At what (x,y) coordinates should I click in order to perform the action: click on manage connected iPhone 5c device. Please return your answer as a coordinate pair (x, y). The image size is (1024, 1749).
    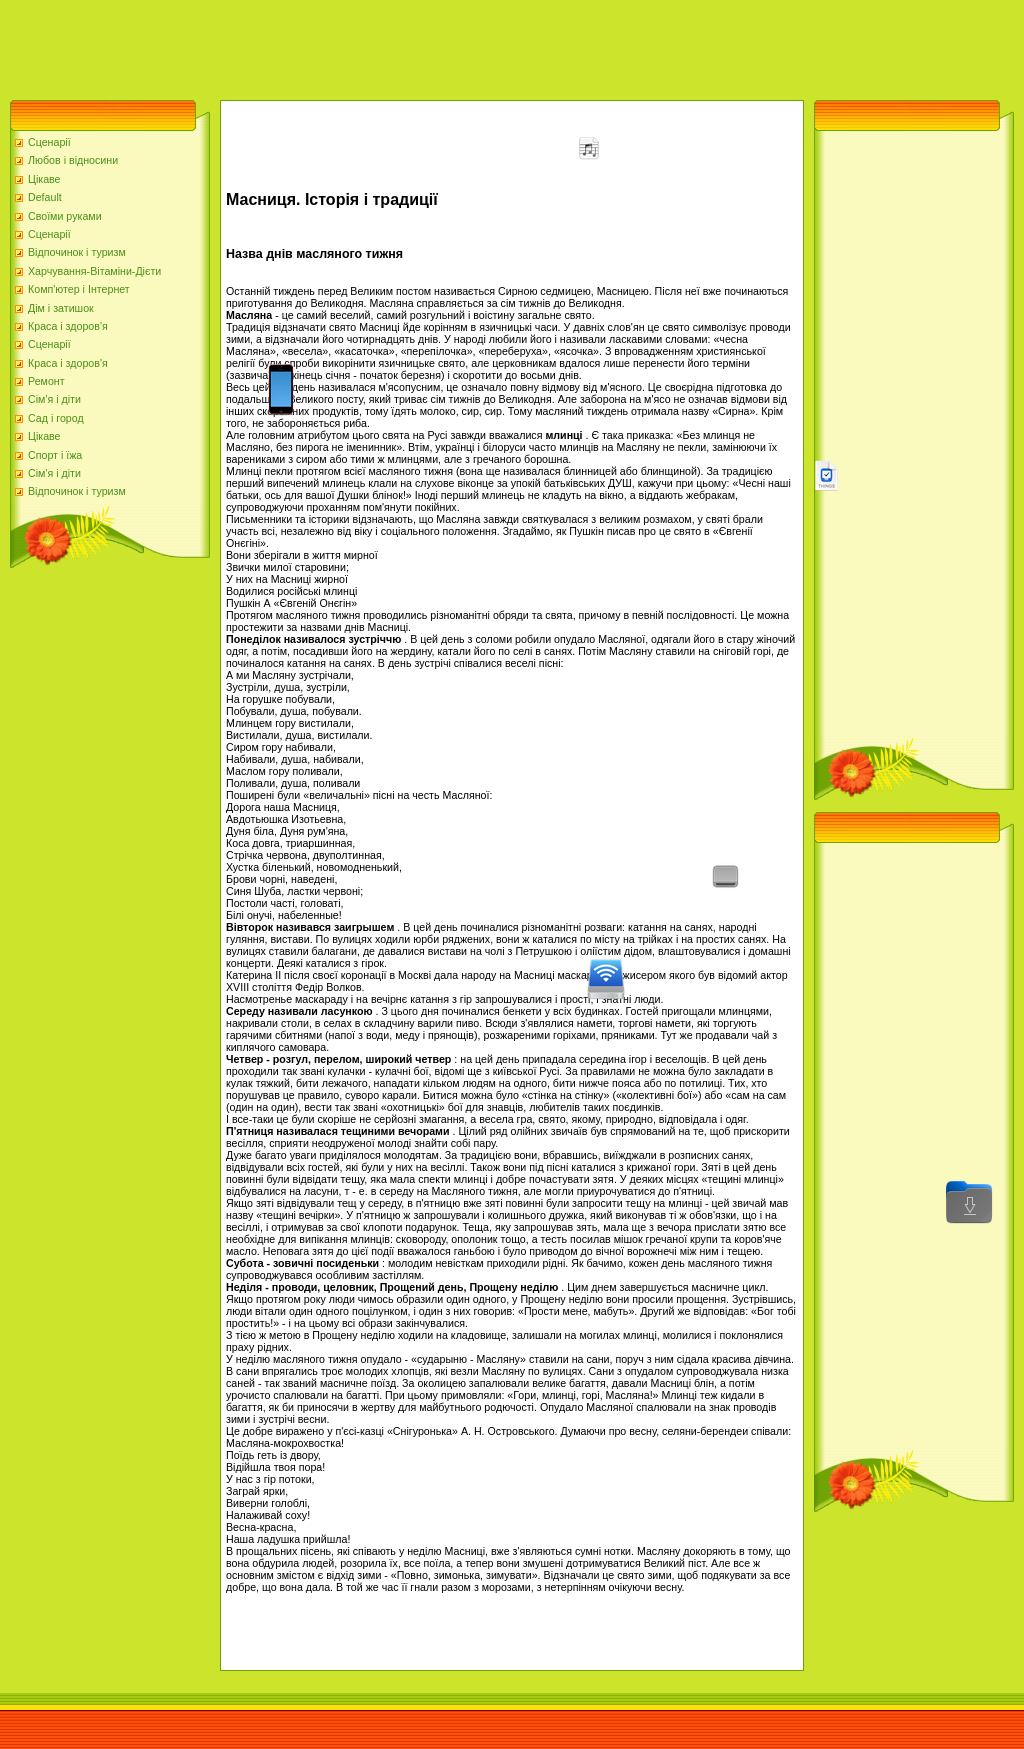
    Looking at the image, I should click on (281, 390).